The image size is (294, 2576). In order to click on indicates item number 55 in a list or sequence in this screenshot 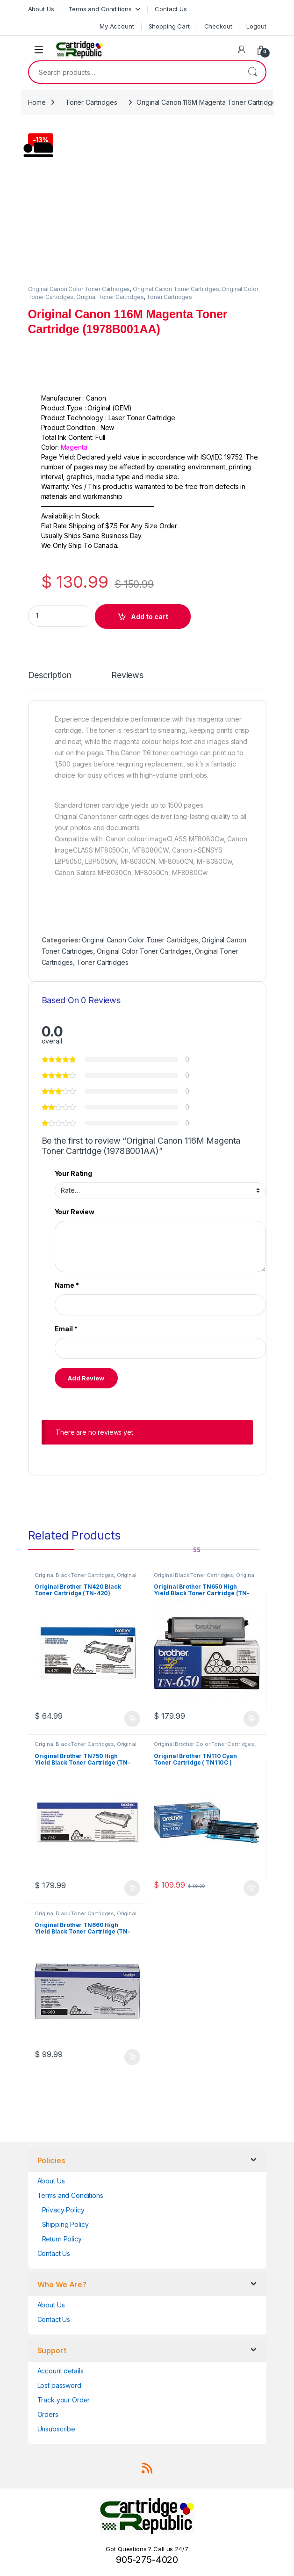, I will do `click(197, 1550)`.